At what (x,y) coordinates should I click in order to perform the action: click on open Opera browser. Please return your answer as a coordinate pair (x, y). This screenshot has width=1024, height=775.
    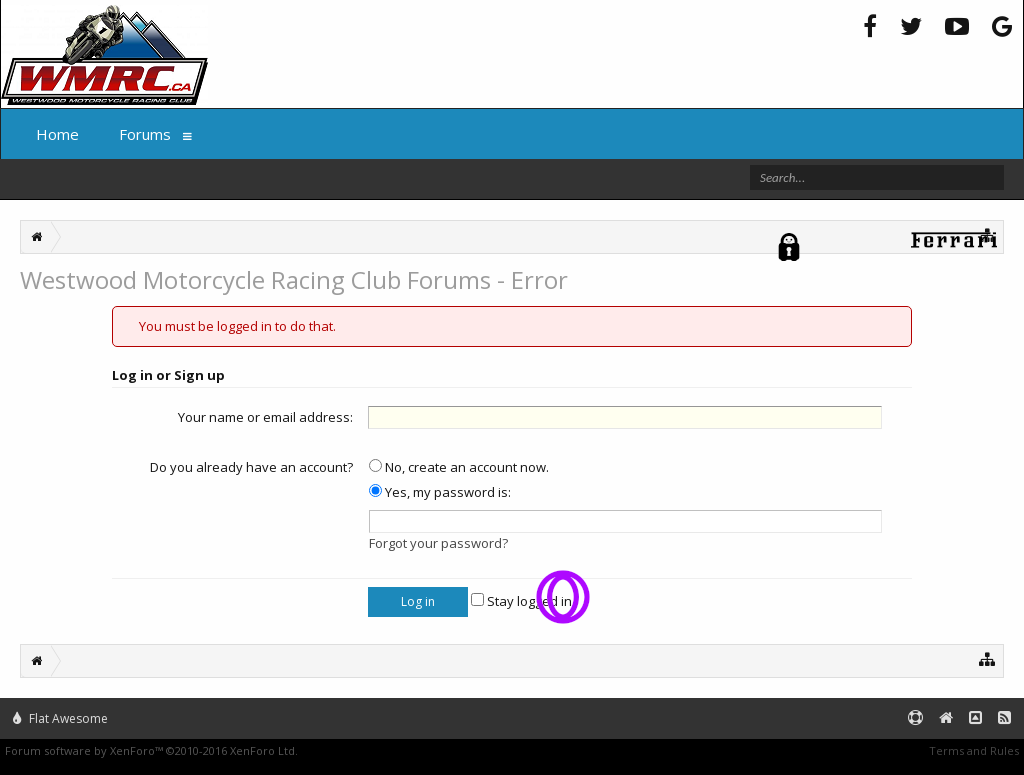
    Looking at the image, I should click on (563, 597).